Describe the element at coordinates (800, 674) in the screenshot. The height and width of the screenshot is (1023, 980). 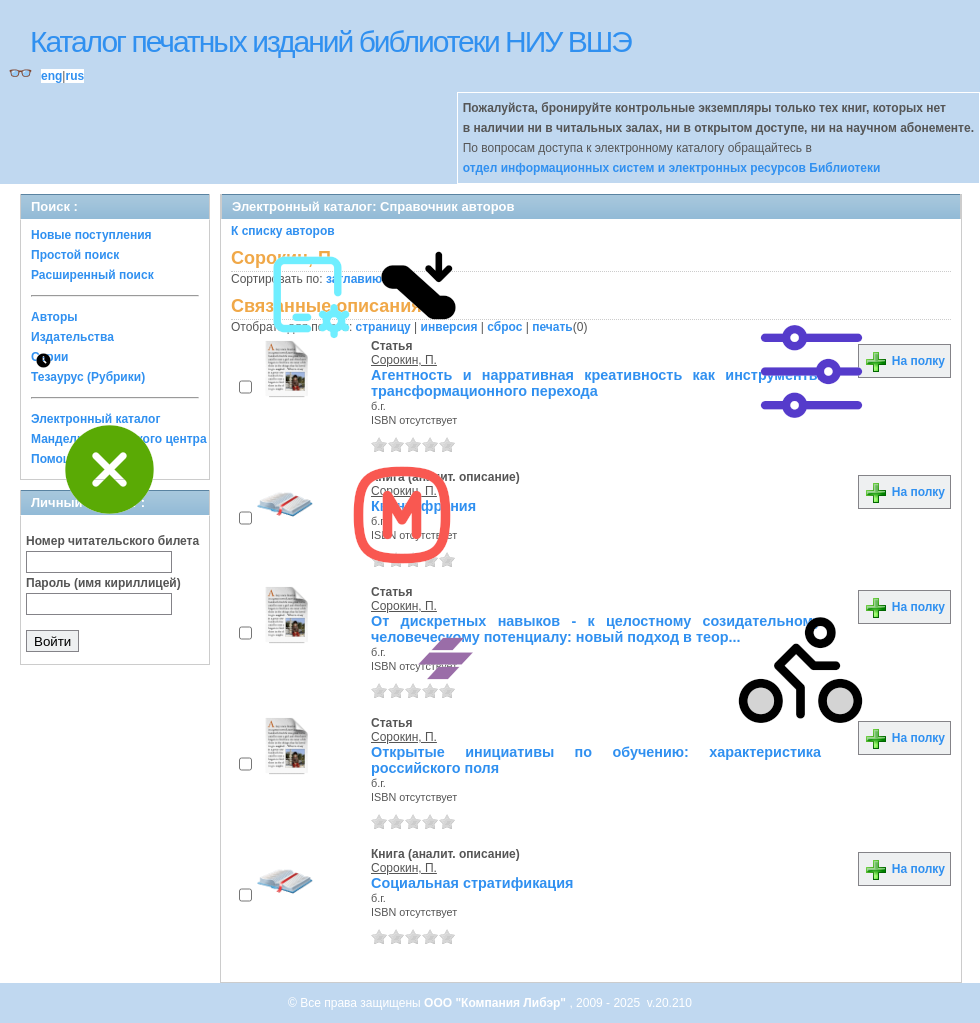
I see `access bike rental or cycling options` at that location.